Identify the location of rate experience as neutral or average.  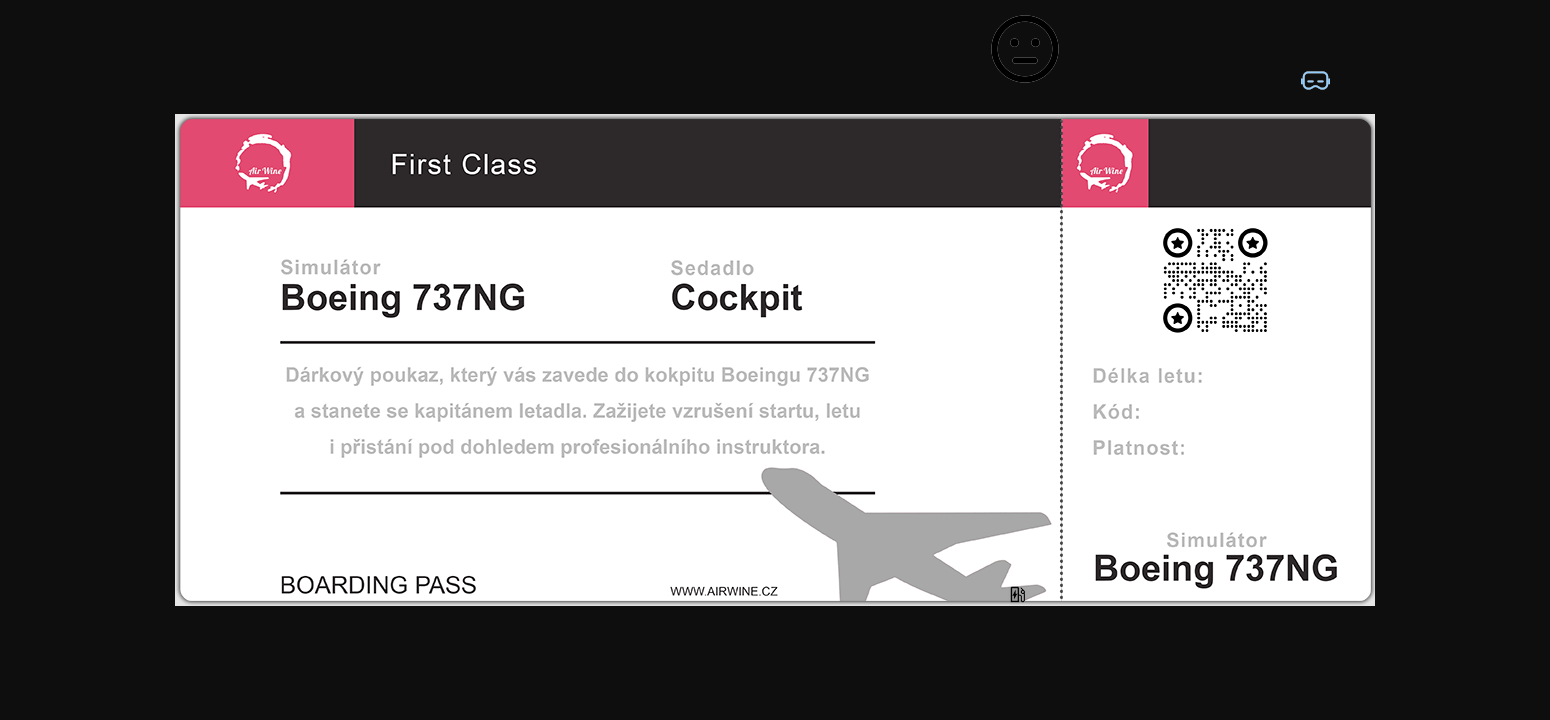
(1025, 49).